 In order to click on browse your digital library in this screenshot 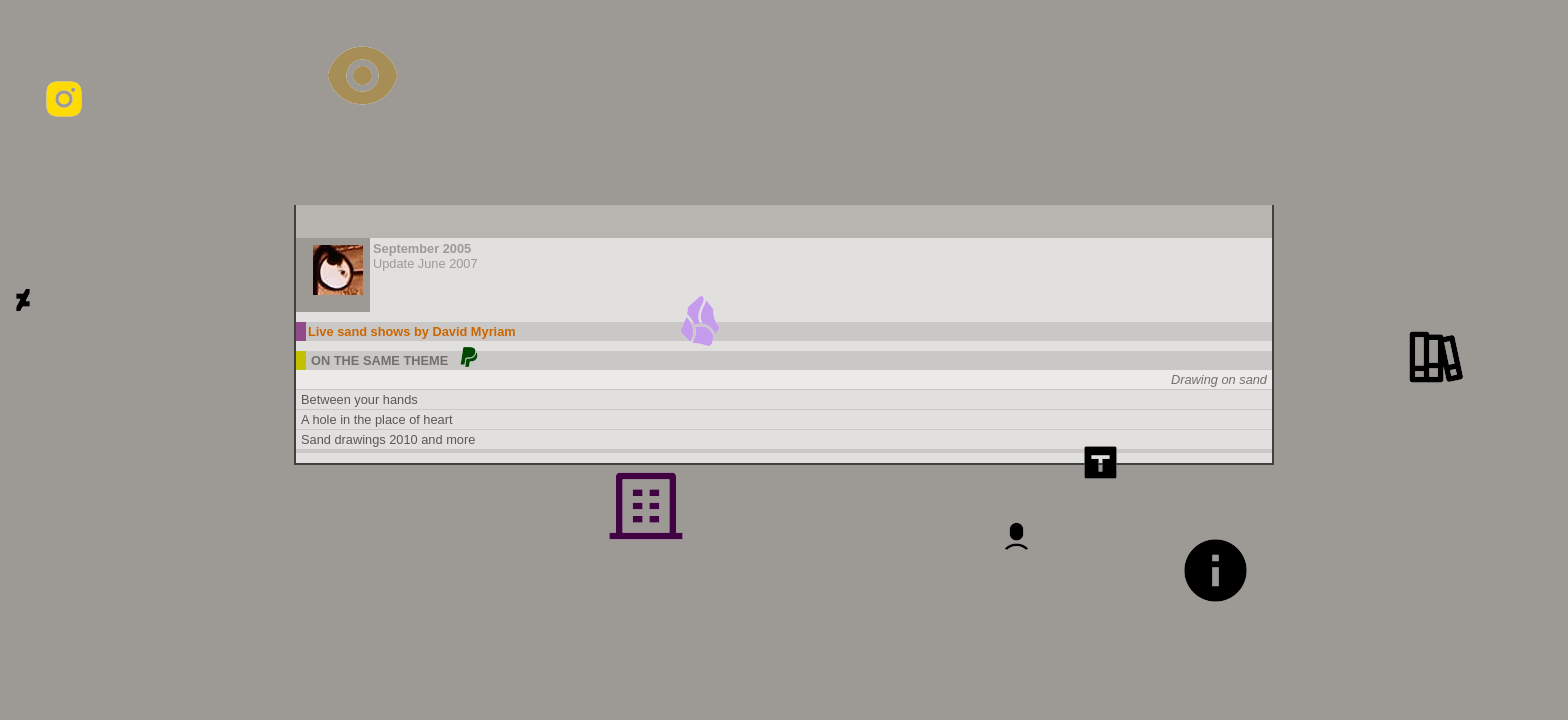, I will do `click(1435, 357)`.